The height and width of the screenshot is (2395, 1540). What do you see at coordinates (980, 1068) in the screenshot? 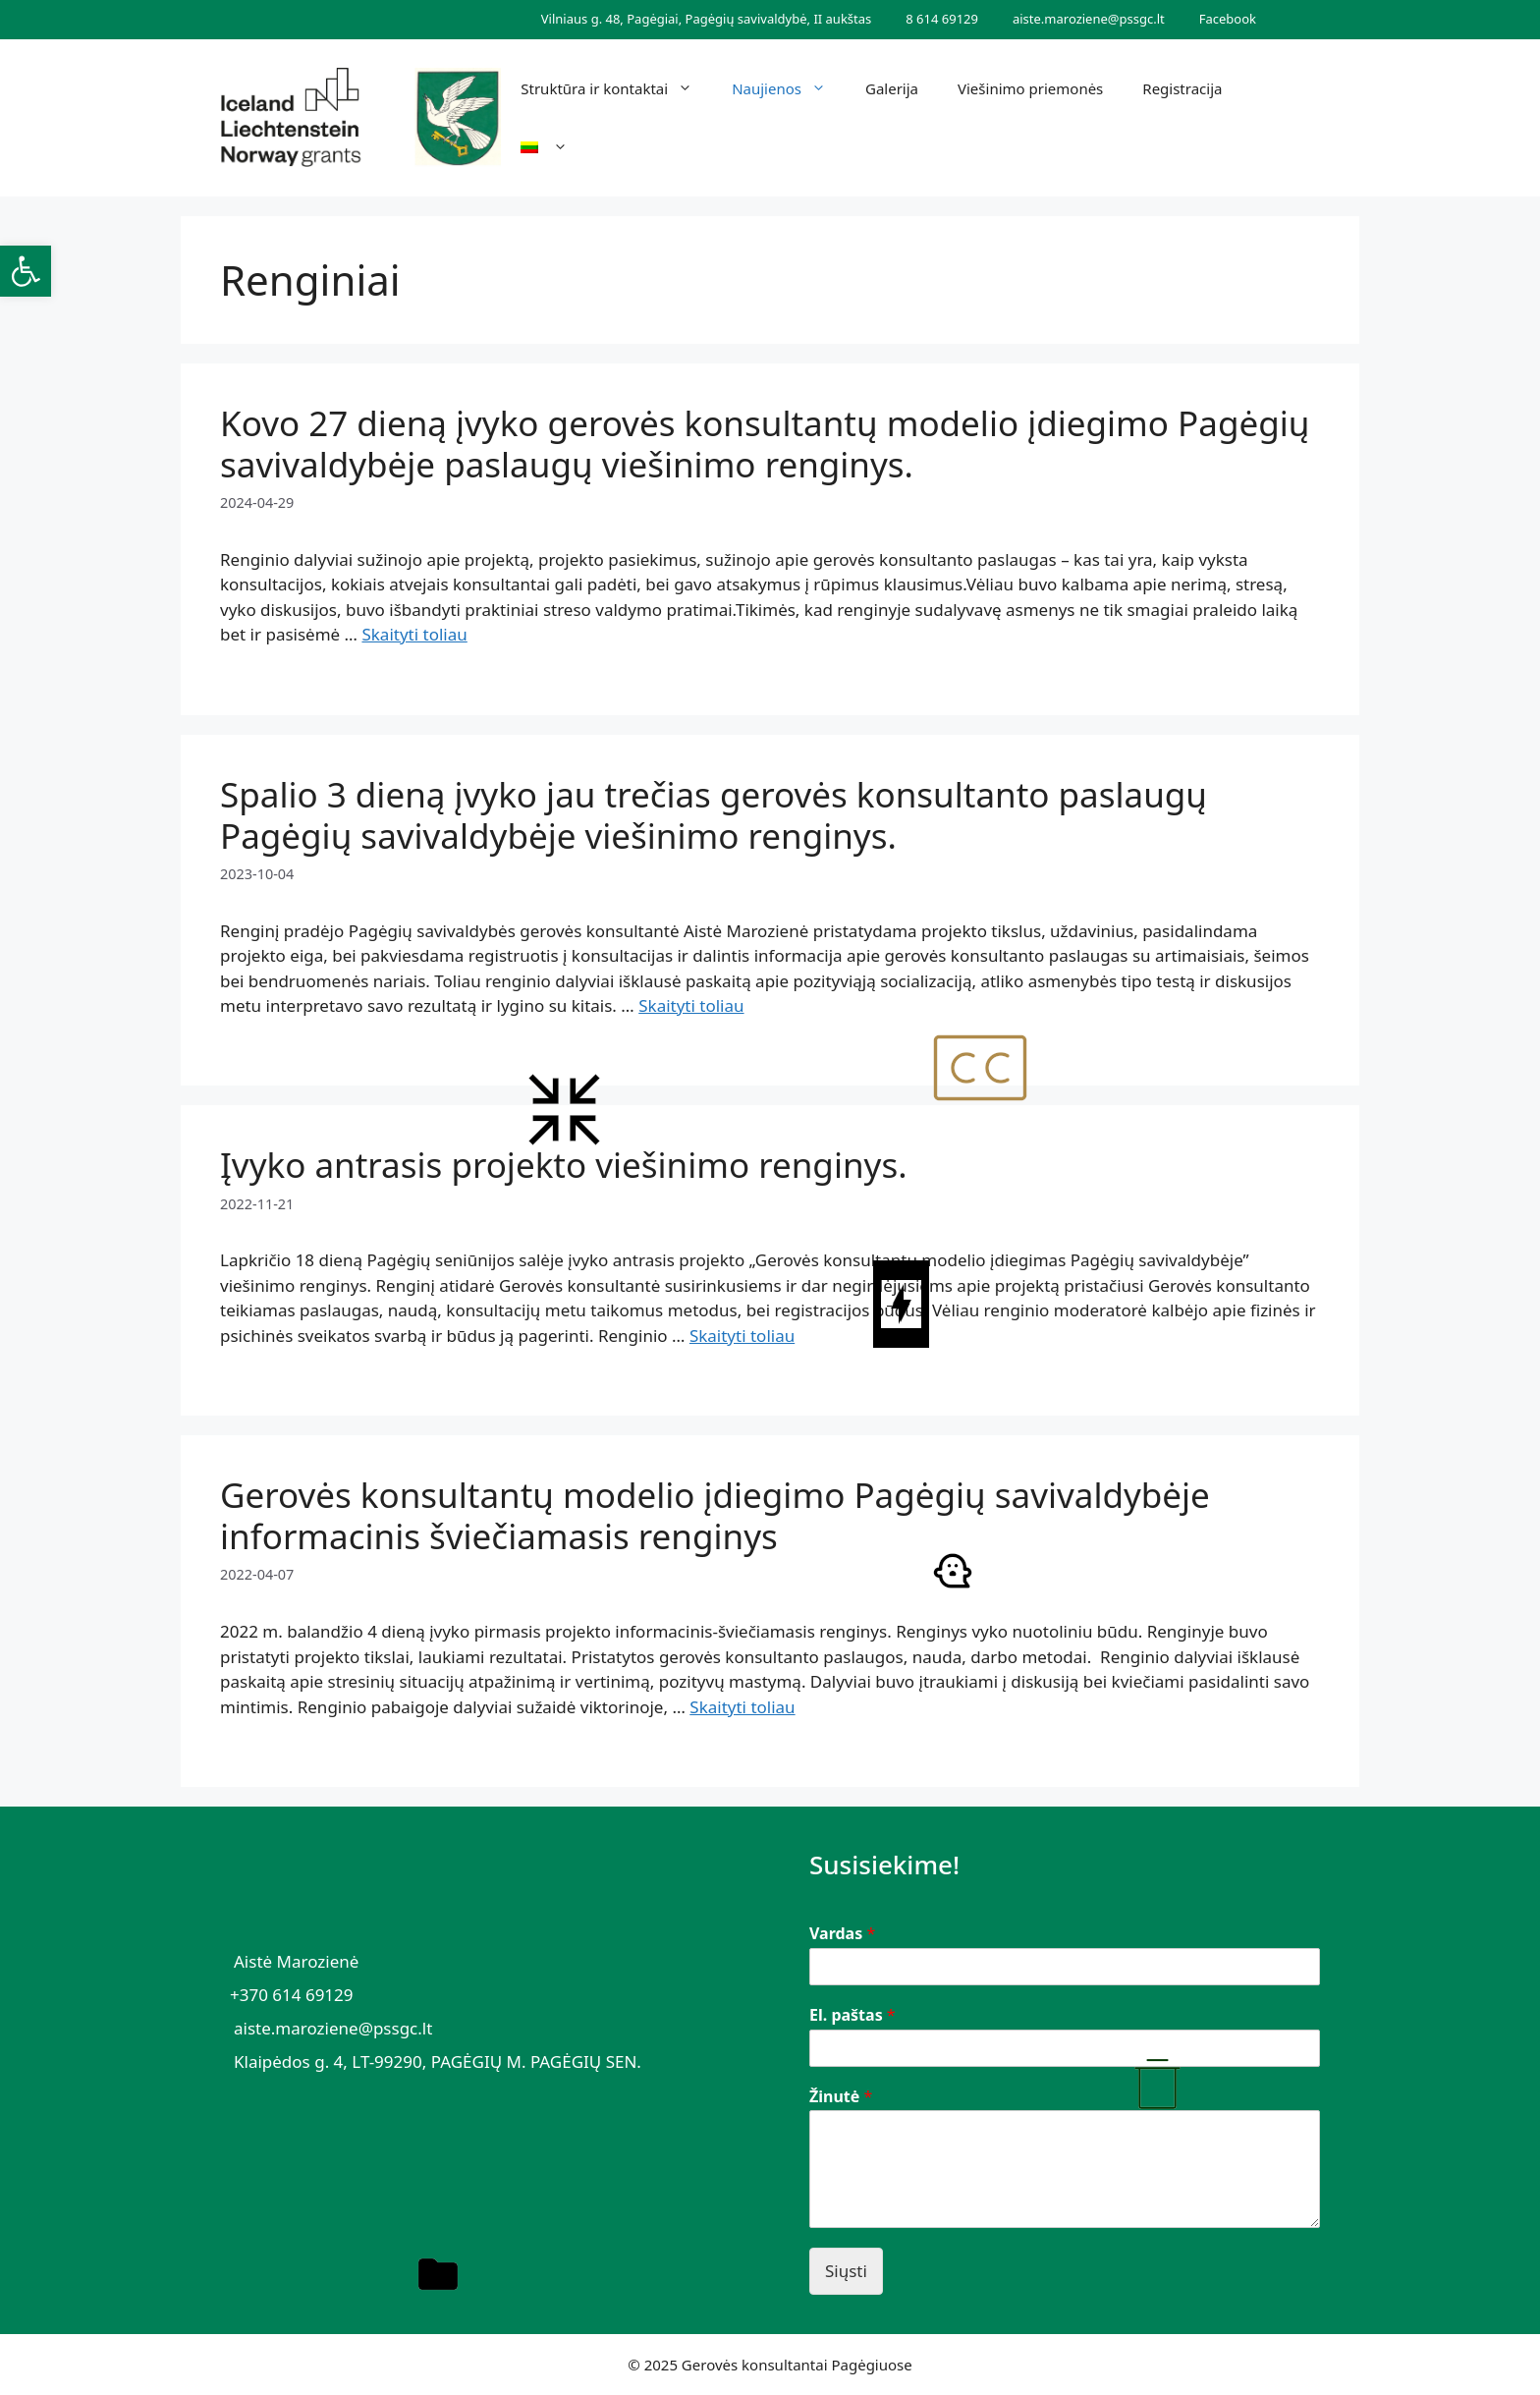
I see `enable closed captions for video content` at bounding box center [980, 1068].